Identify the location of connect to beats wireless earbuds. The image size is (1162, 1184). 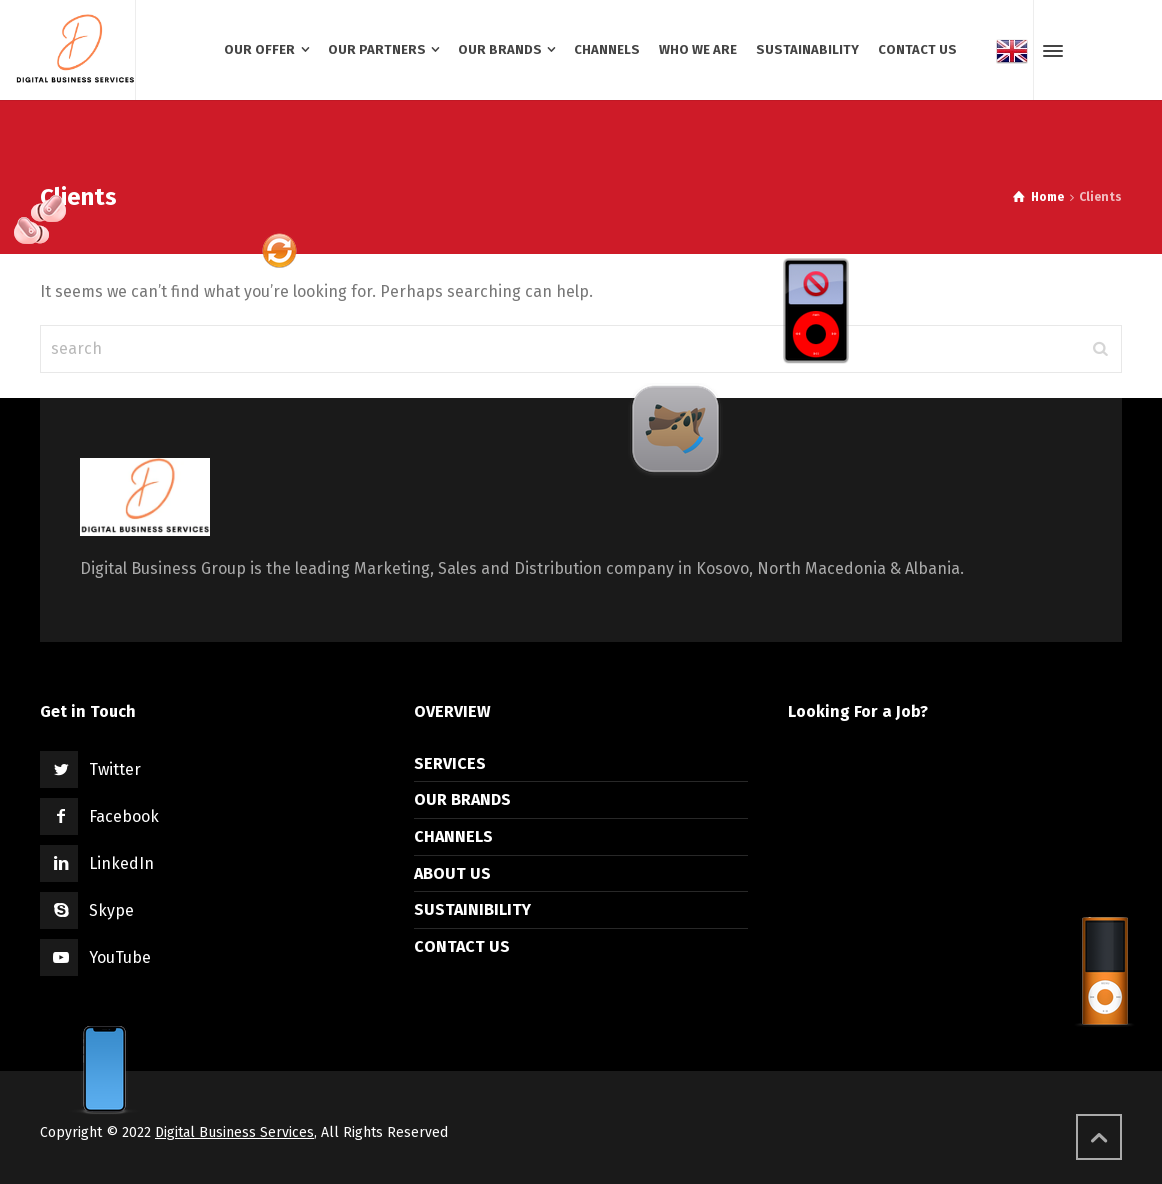
(40, 220).